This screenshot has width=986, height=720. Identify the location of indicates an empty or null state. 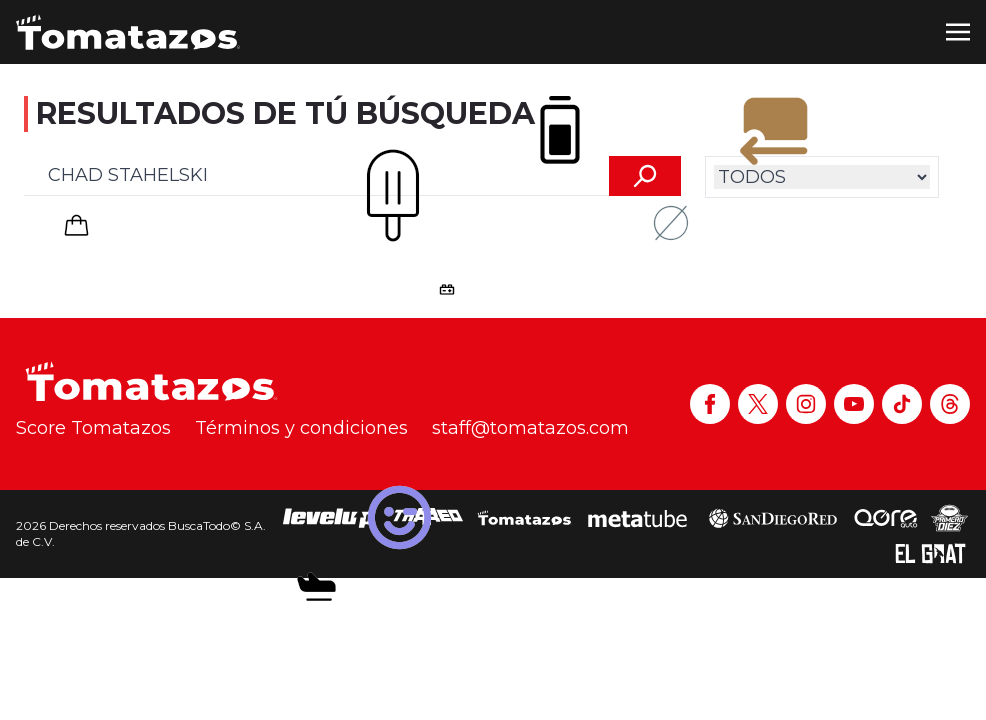
(671, 223).